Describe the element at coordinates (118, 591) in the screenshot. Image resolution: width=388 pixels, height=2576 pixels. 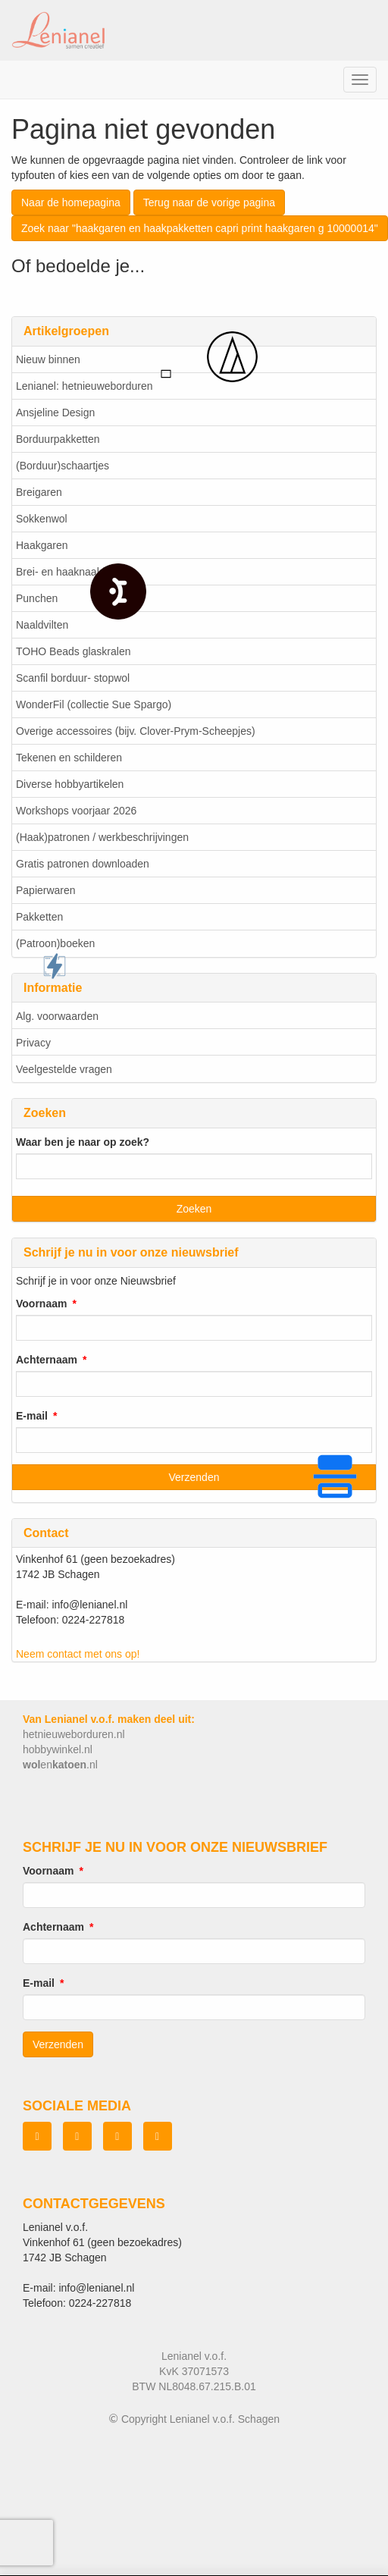
I see `mantine UI framework logo` at that location.